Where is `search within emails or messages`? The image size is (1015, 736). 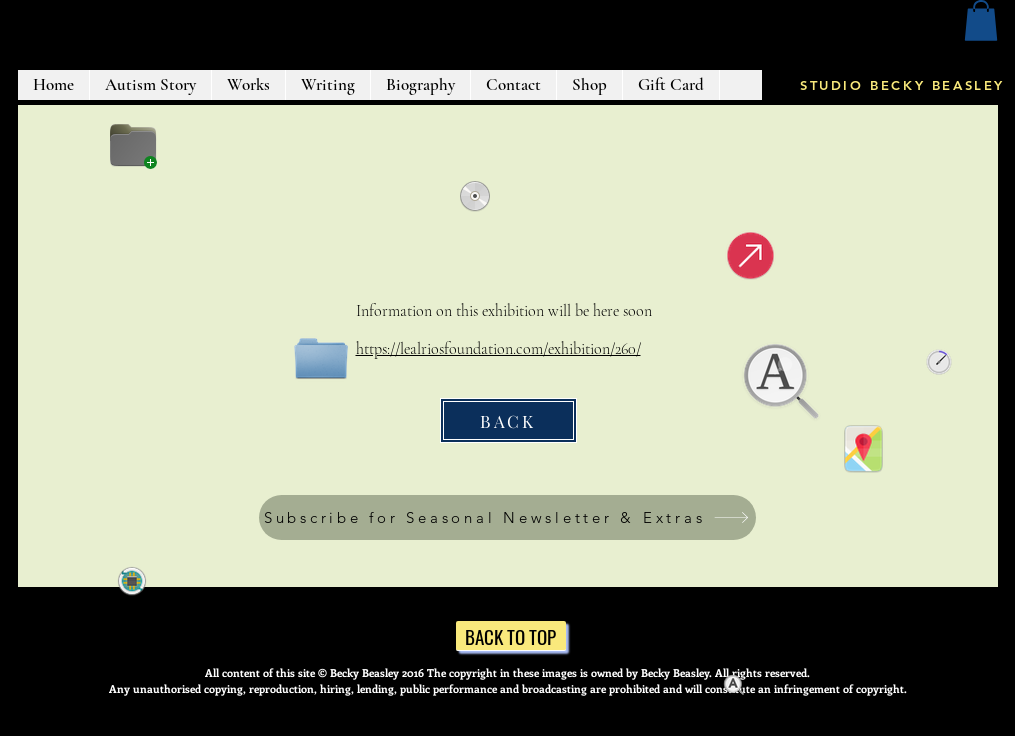 search within emails or messages is located at coordinates (780, 380).